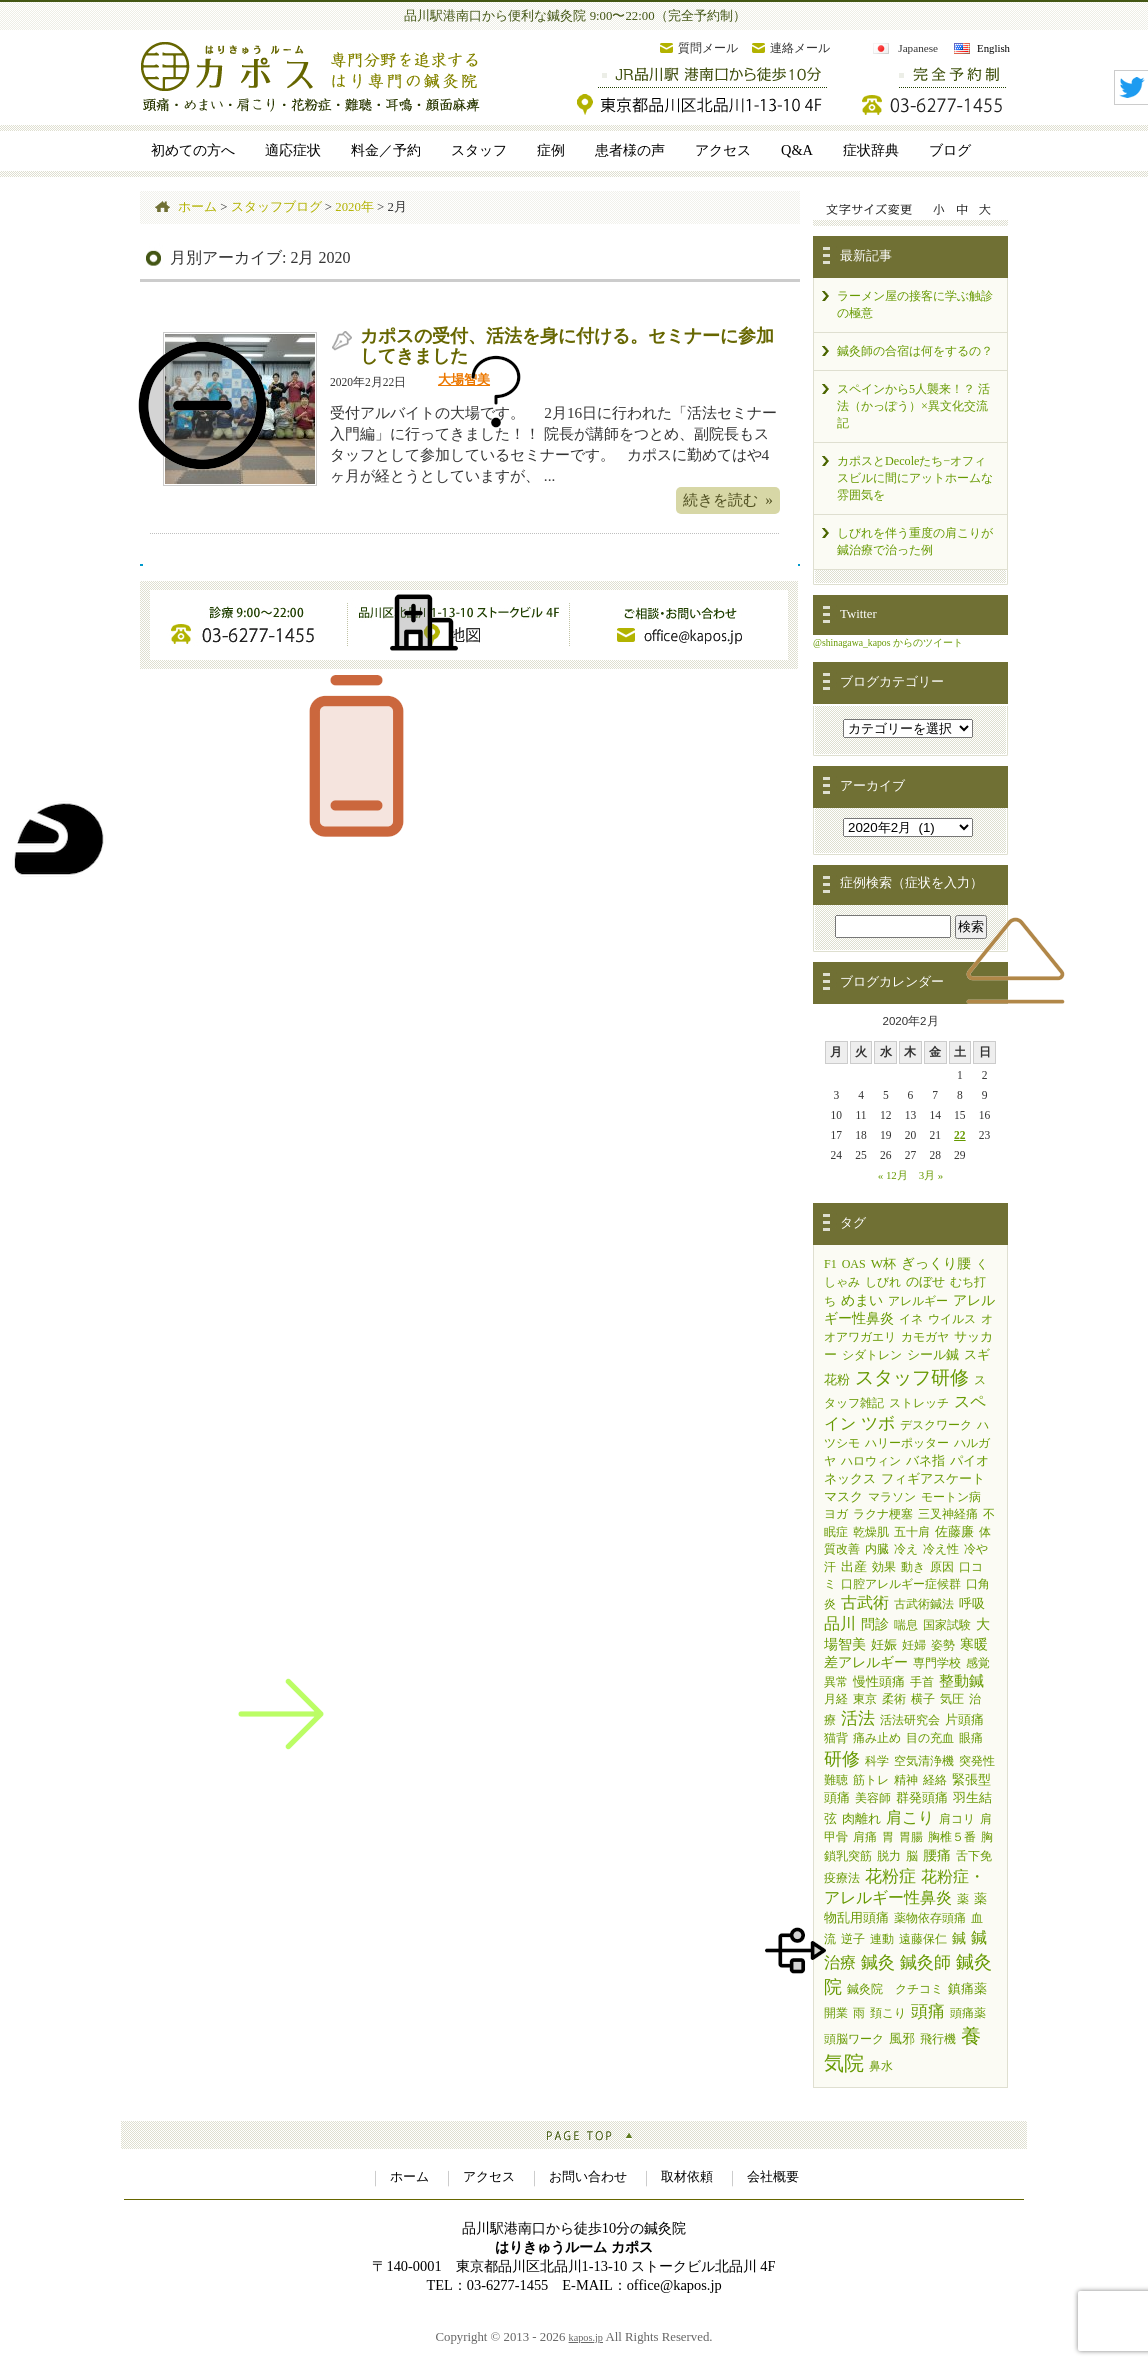 This screenshot has width=1148, height=2365. Describe the element at coordinates (420, 622) in the screenshot. I see `find nearby hospitals or medical facilities` at that location.